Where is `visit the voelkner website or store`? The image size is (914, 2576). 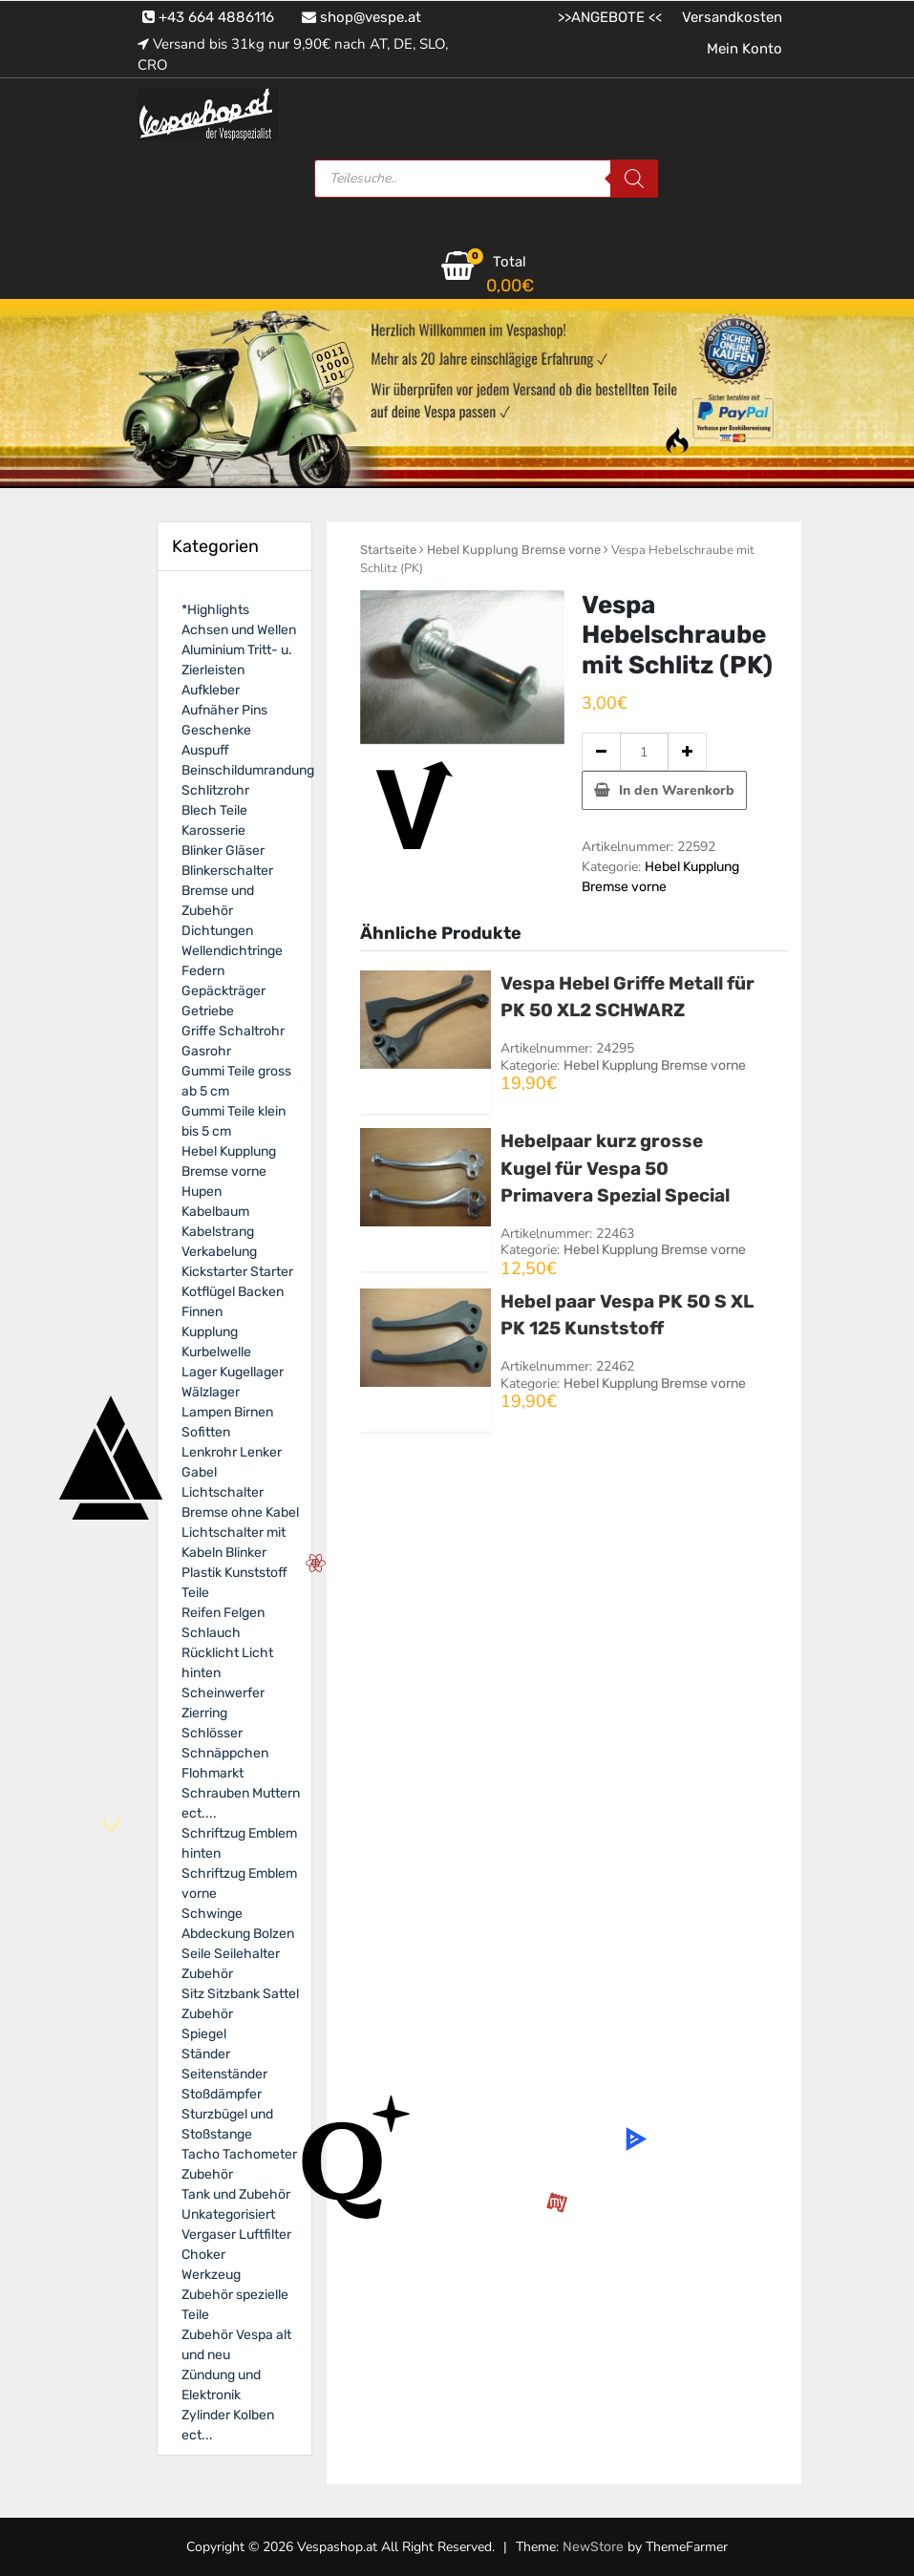 visit the voelkner website or store is located at coordinates (111, 1824).